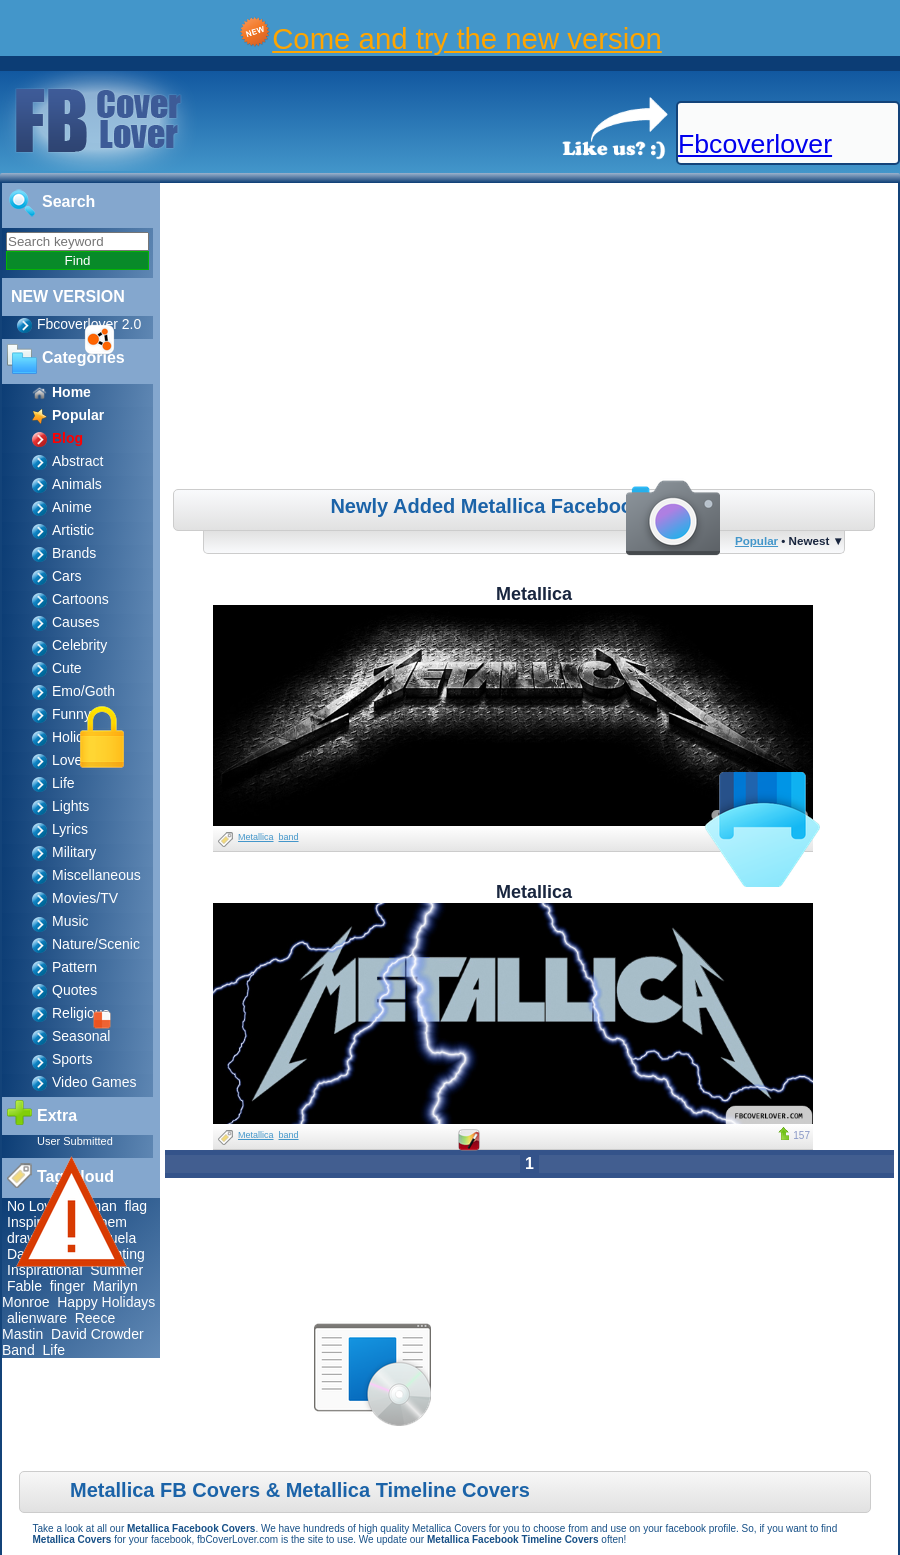 Image resolution: width=900 pixels, height=1555 pixels. What do you see at coordinates (469, 1140) in the screenshot?
I see `open winetricks application` at bounding box center [469, 1140].